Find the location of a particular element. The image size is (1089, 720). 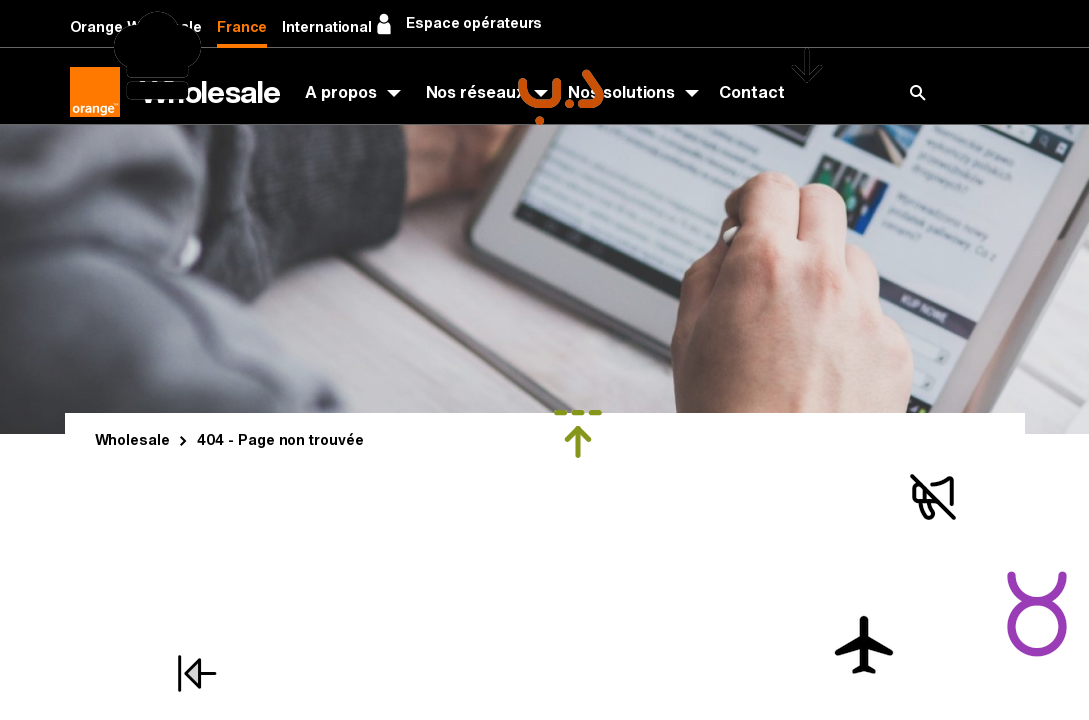

access airport or flight information is located at coordinates (864, 645).